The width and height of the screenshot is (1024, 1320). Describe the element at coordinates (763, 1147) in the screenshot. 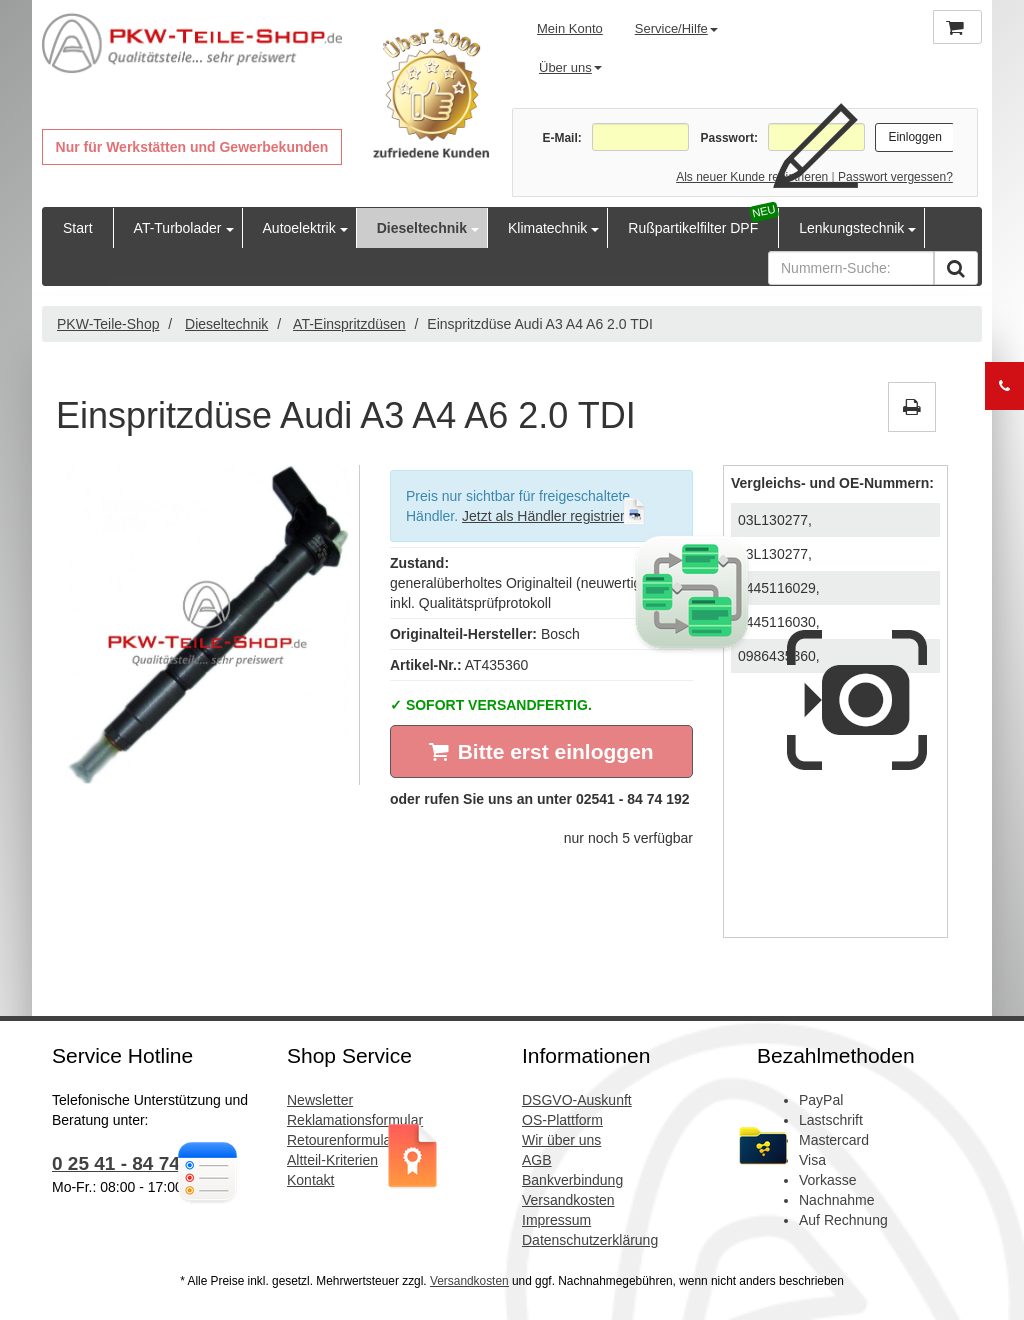

I see `open blackmagic fusion project files folder` at that location.